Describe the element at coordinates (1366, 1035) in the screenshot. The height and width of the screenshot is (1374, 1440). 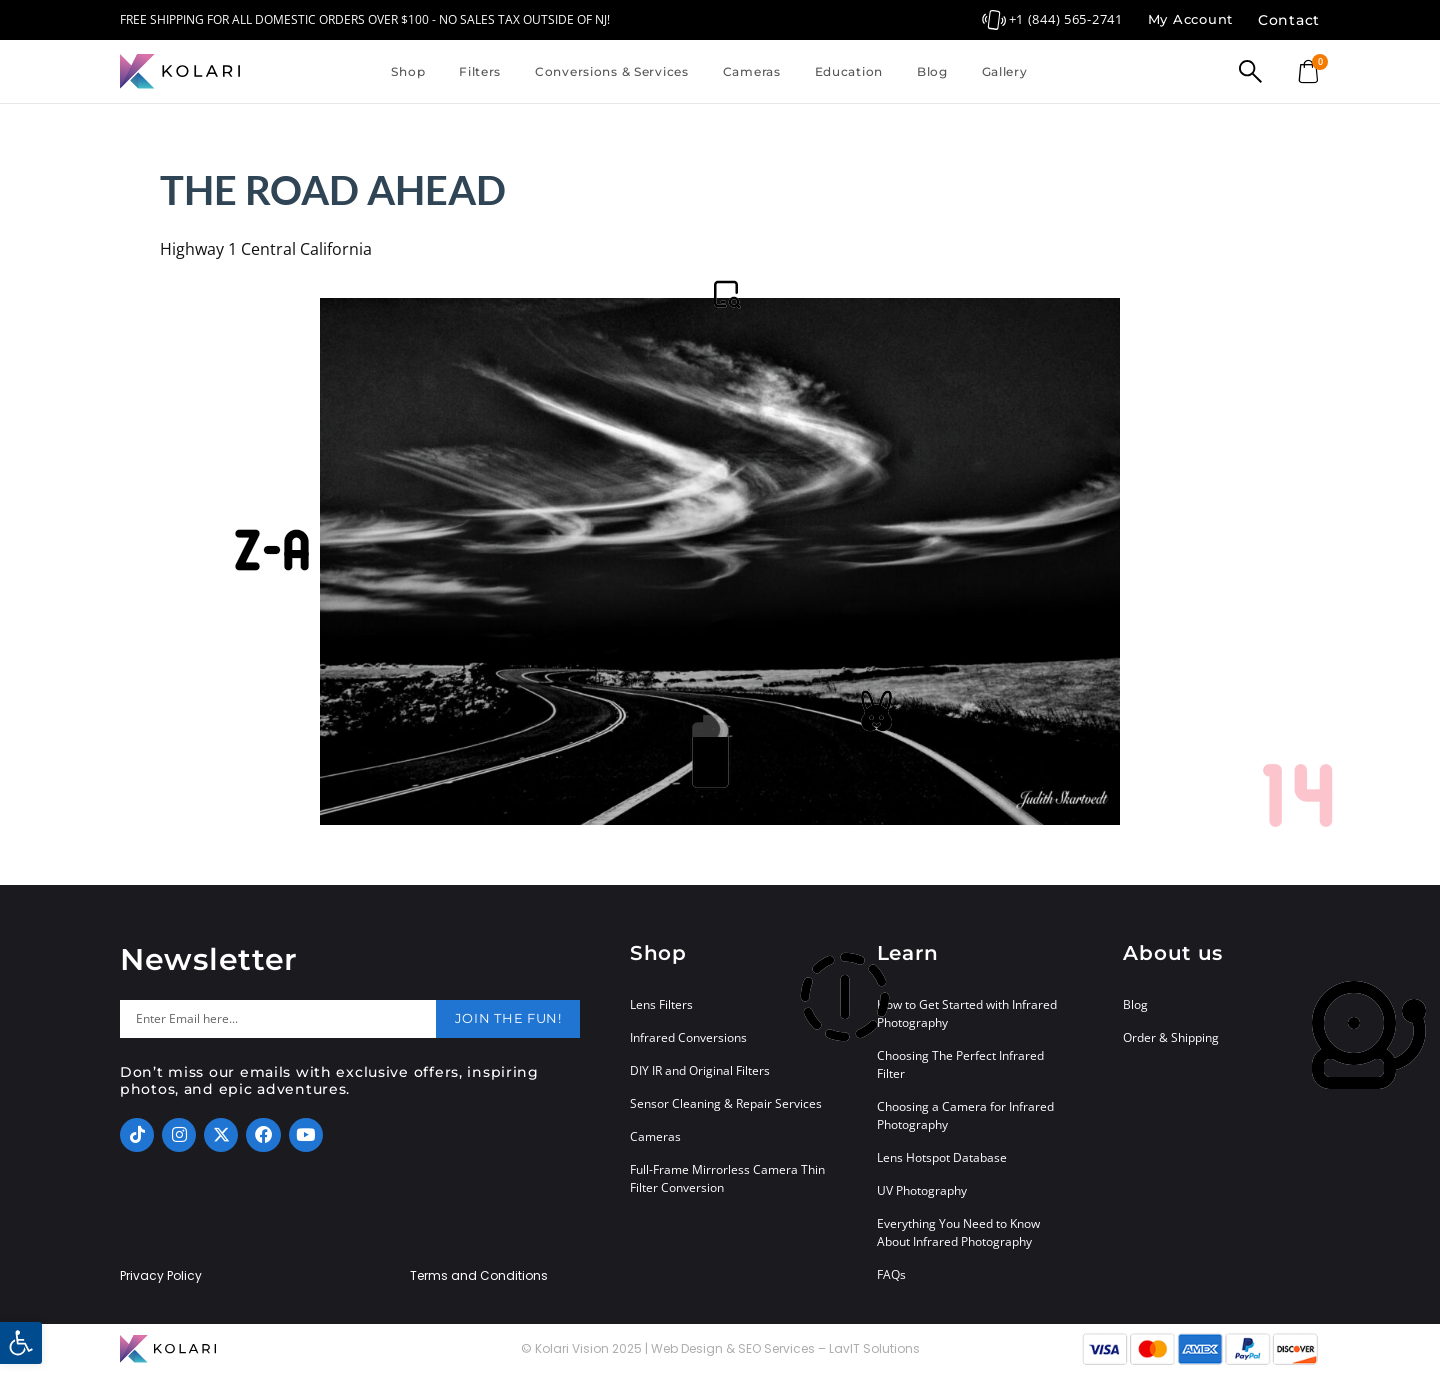
I see `school bell or class alarm notification` at that location.